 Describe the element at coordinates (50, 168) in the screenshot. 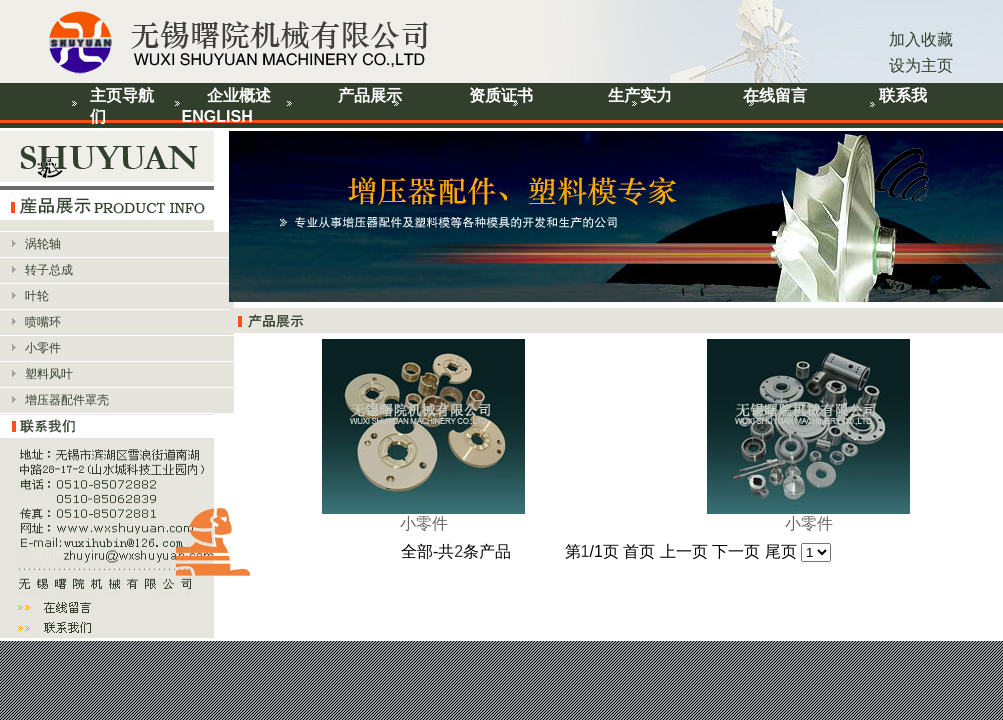

I see `access navigation or mapping tools` at that location.